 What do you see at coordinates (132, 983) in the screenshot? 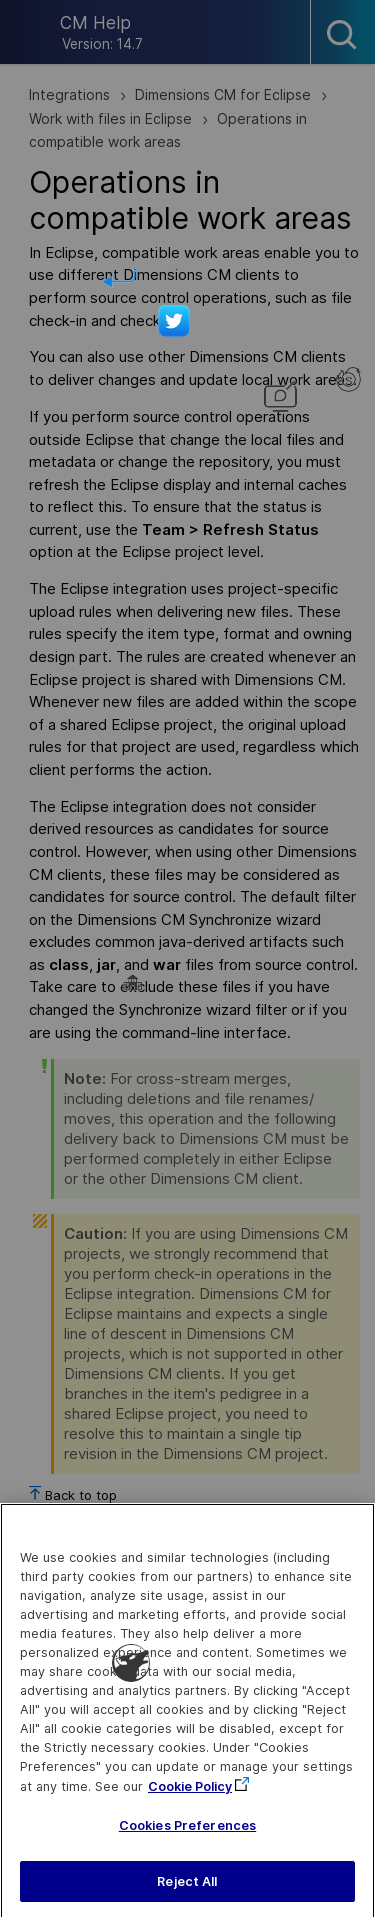
I see `access educational apps and resources` at bounding box center [132, 983].